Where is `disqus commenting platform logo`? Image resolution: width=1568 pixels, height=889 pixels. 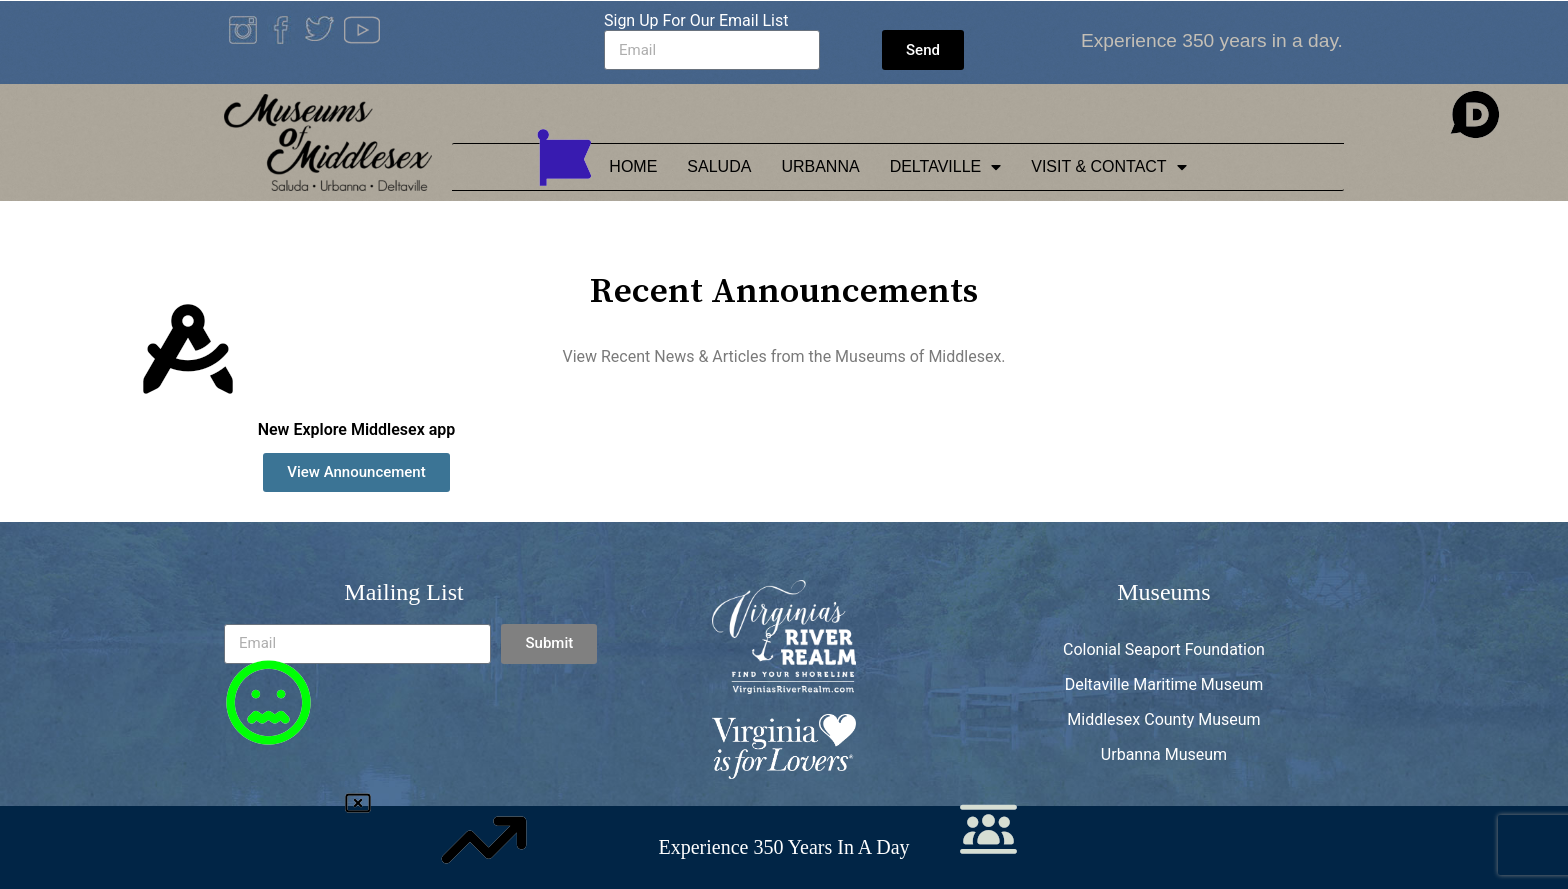 disqus commenting platform logo is located at coordinates (1475, 114).